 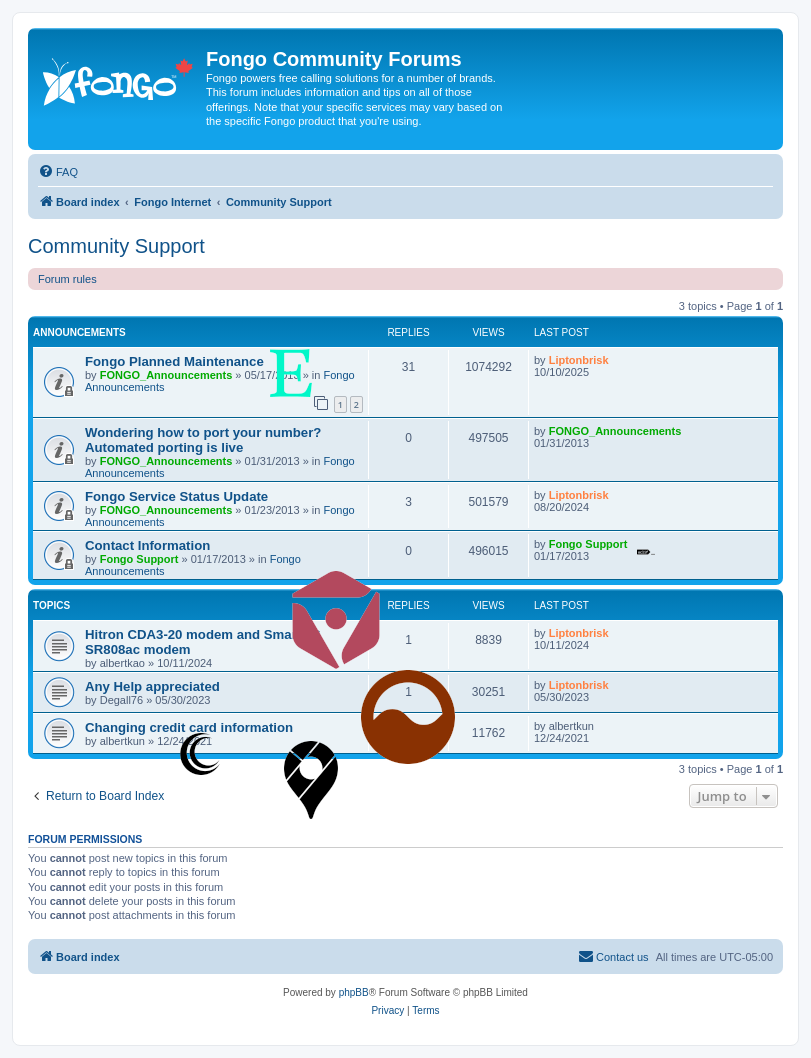 I want to click on contributor covenant logo indicating a code of conduct for open source projects, so click(x=200, y=754).